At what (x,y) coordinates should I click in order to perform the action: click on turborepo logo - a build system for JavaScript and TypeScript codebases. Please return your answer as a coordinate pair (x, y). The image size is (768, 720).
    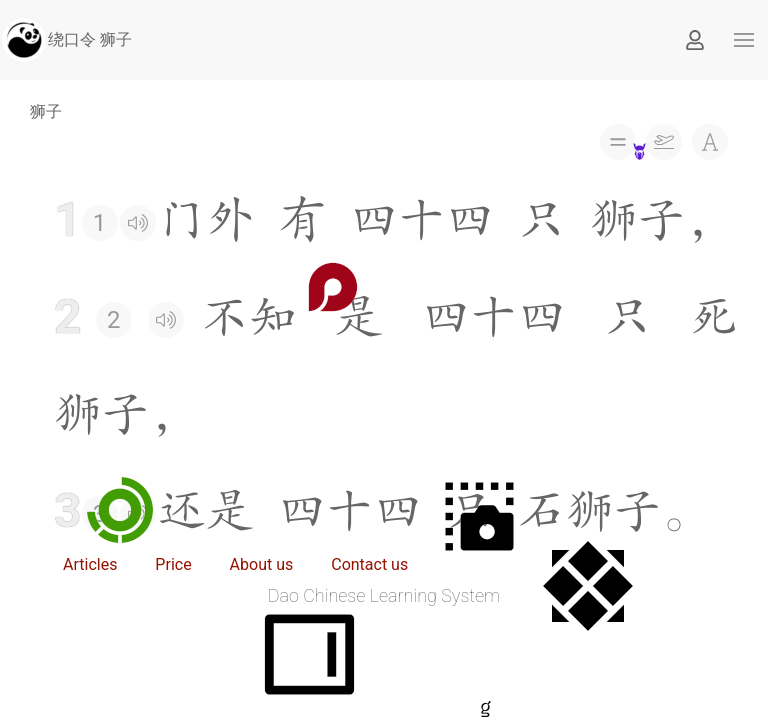
    Looking at the image, I should click on (120, 510).